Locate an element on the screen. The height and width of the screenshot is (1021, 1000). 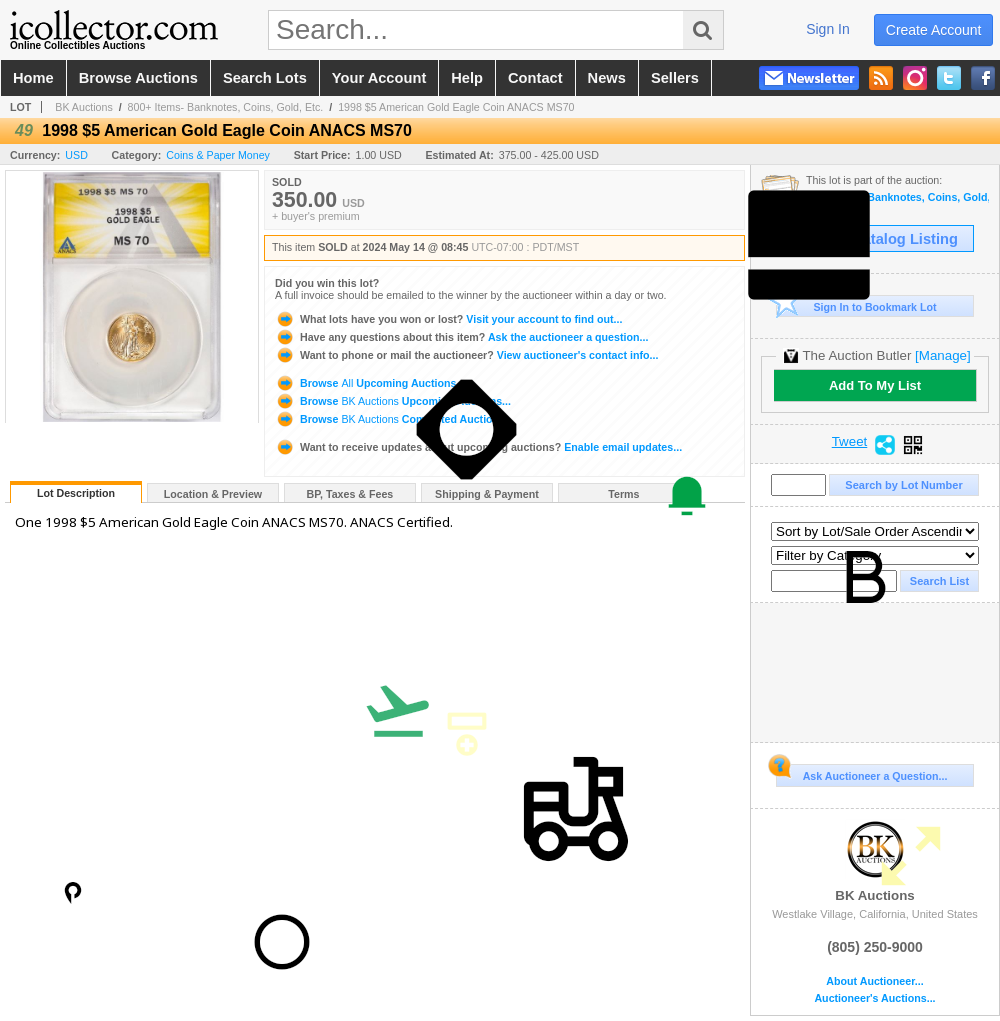
apply bold formatting to selected text is located at coordinates (866, 577).